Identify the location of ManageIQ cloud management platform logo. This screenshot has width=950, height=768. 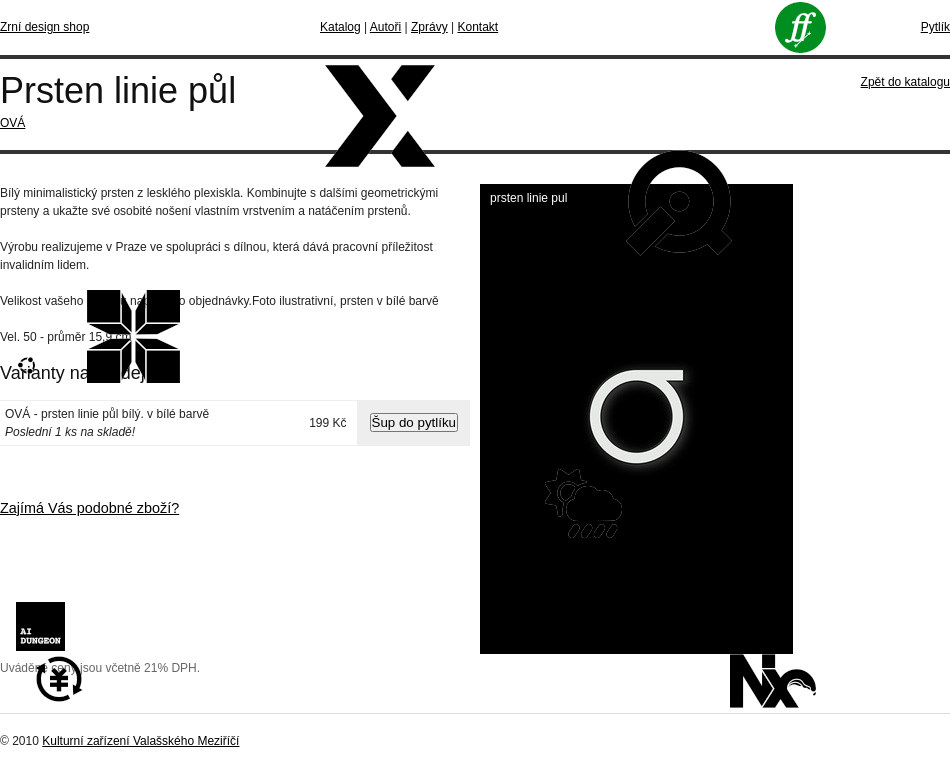
(679, 203).